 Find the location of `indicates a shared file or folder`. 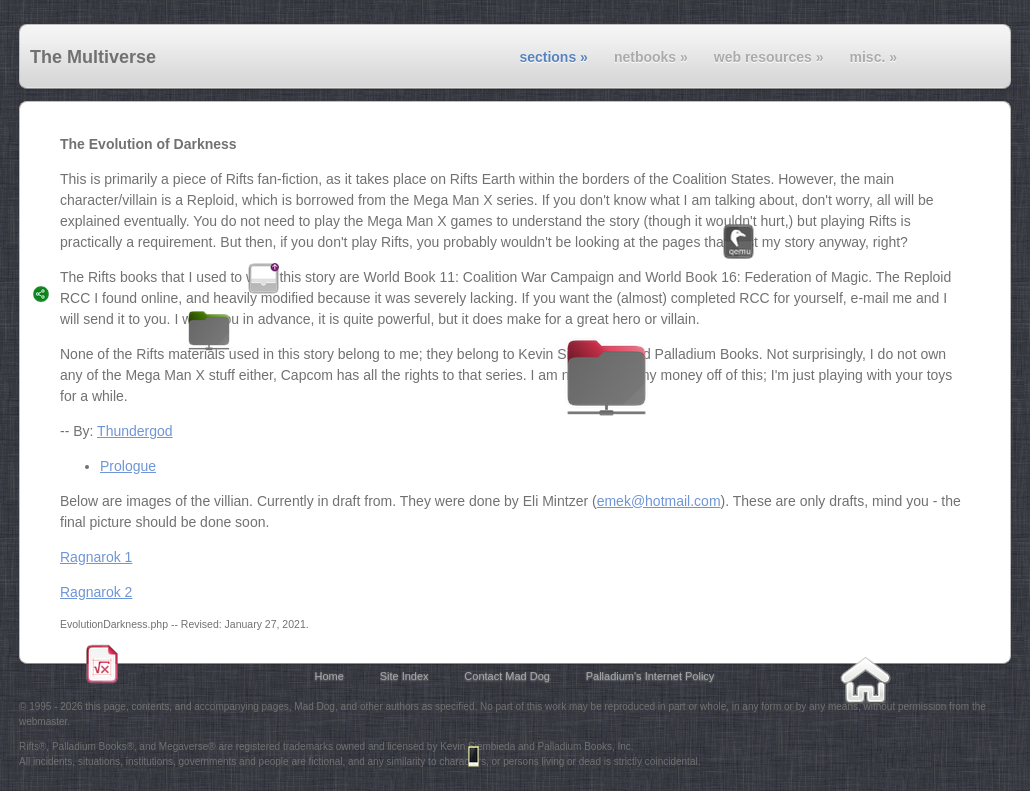

indicates a shared file or folder is located at coordinates (41, 294).